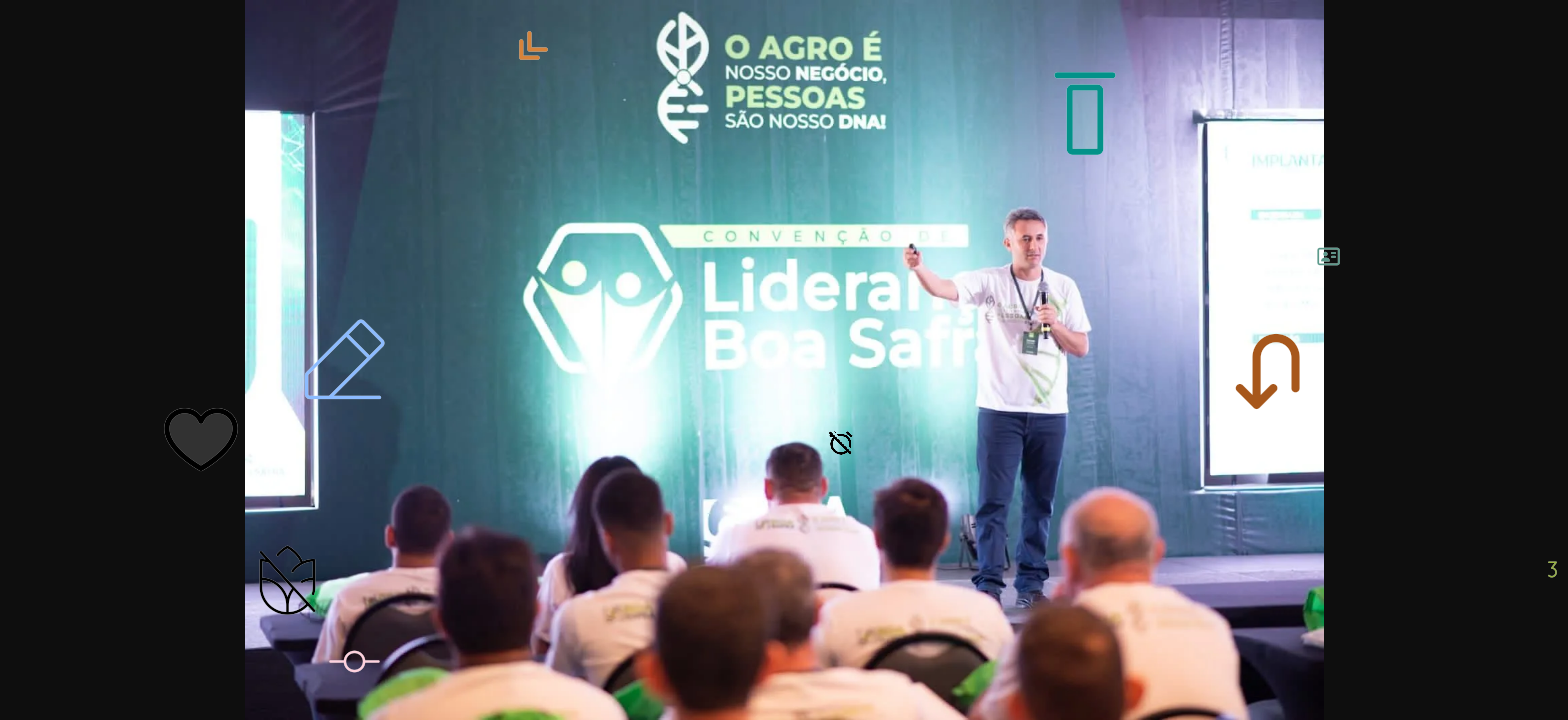 Image resolution: width=1568 pixels, height=720 pixels. What do you see at coordinates (1270, 371) in the screenshot?
I see `undo or reverse last action` at bounding box center [1270, 371].